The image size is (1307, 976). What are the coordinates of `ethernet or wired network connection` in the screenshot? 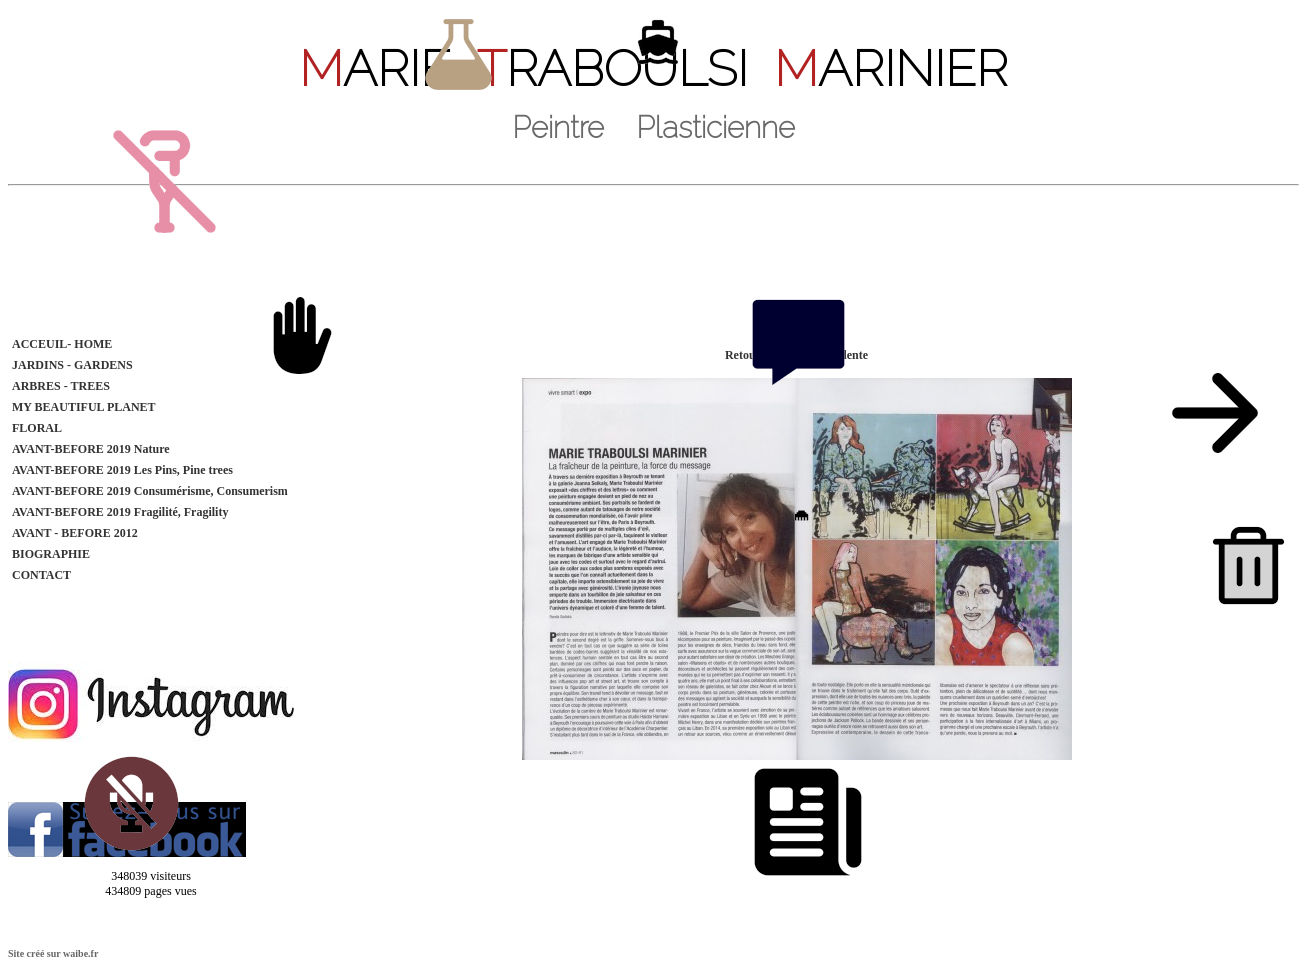 It's located at (801, 515).